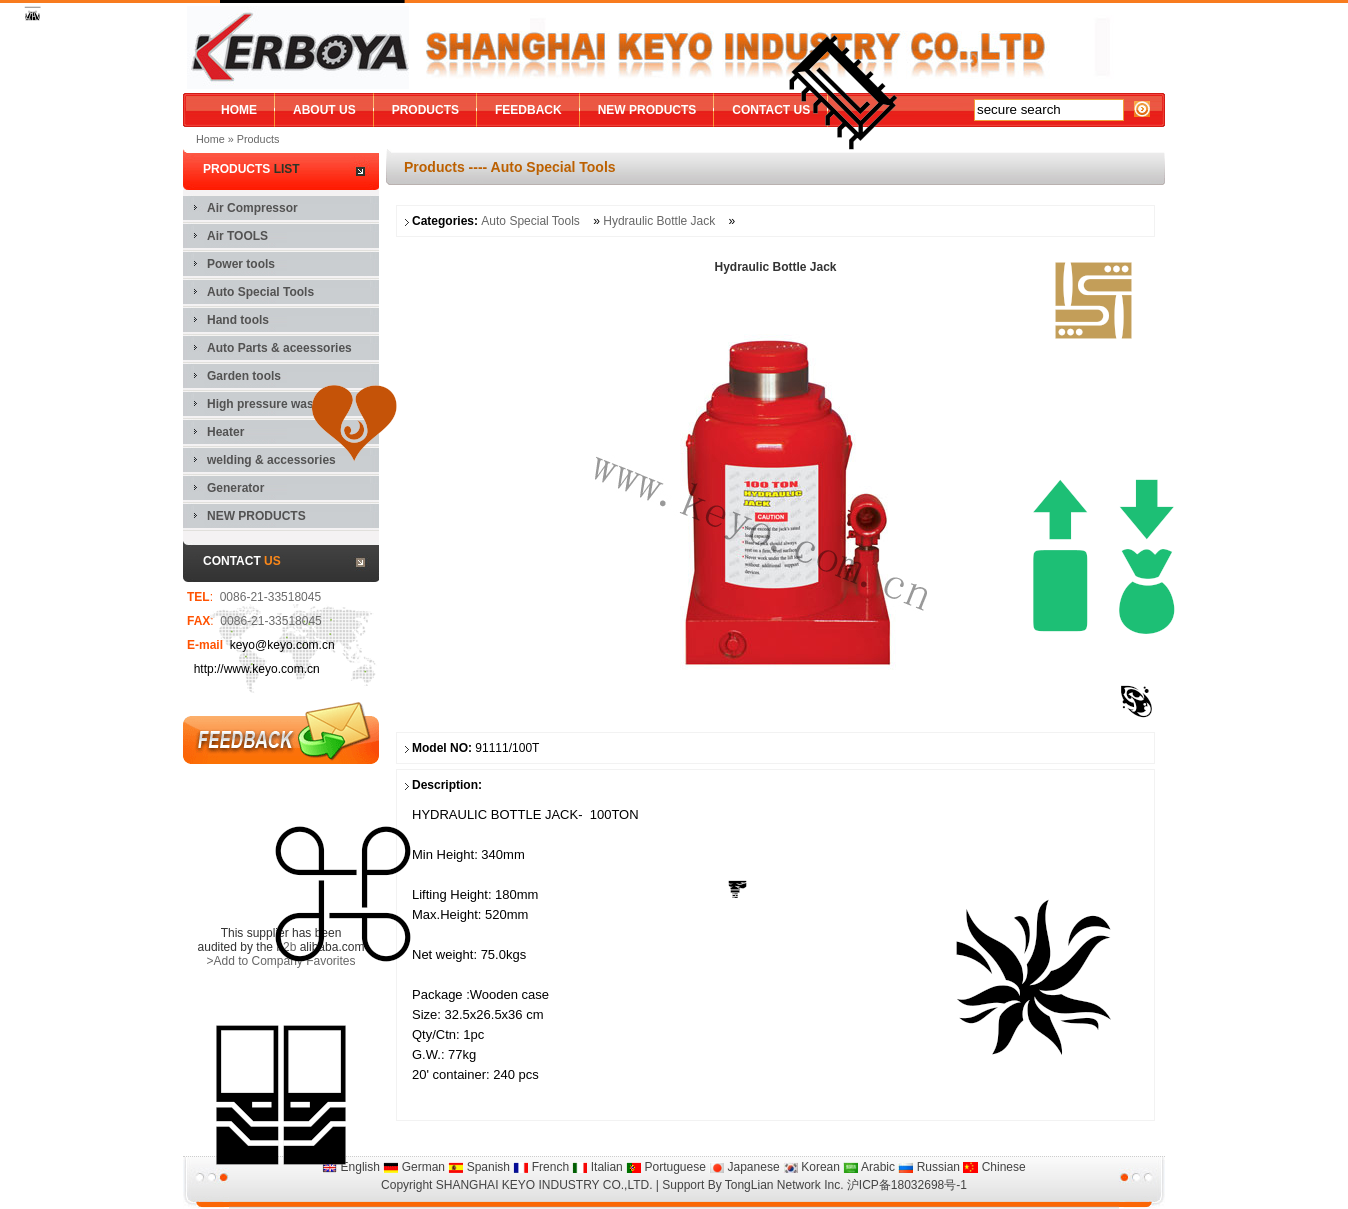 This screenshot has height=1209, width=1348. What do you see at coordinates (32, 12) in the screenshot?
I see `wooden pier or dock structure` at bounding box center [32, 12].